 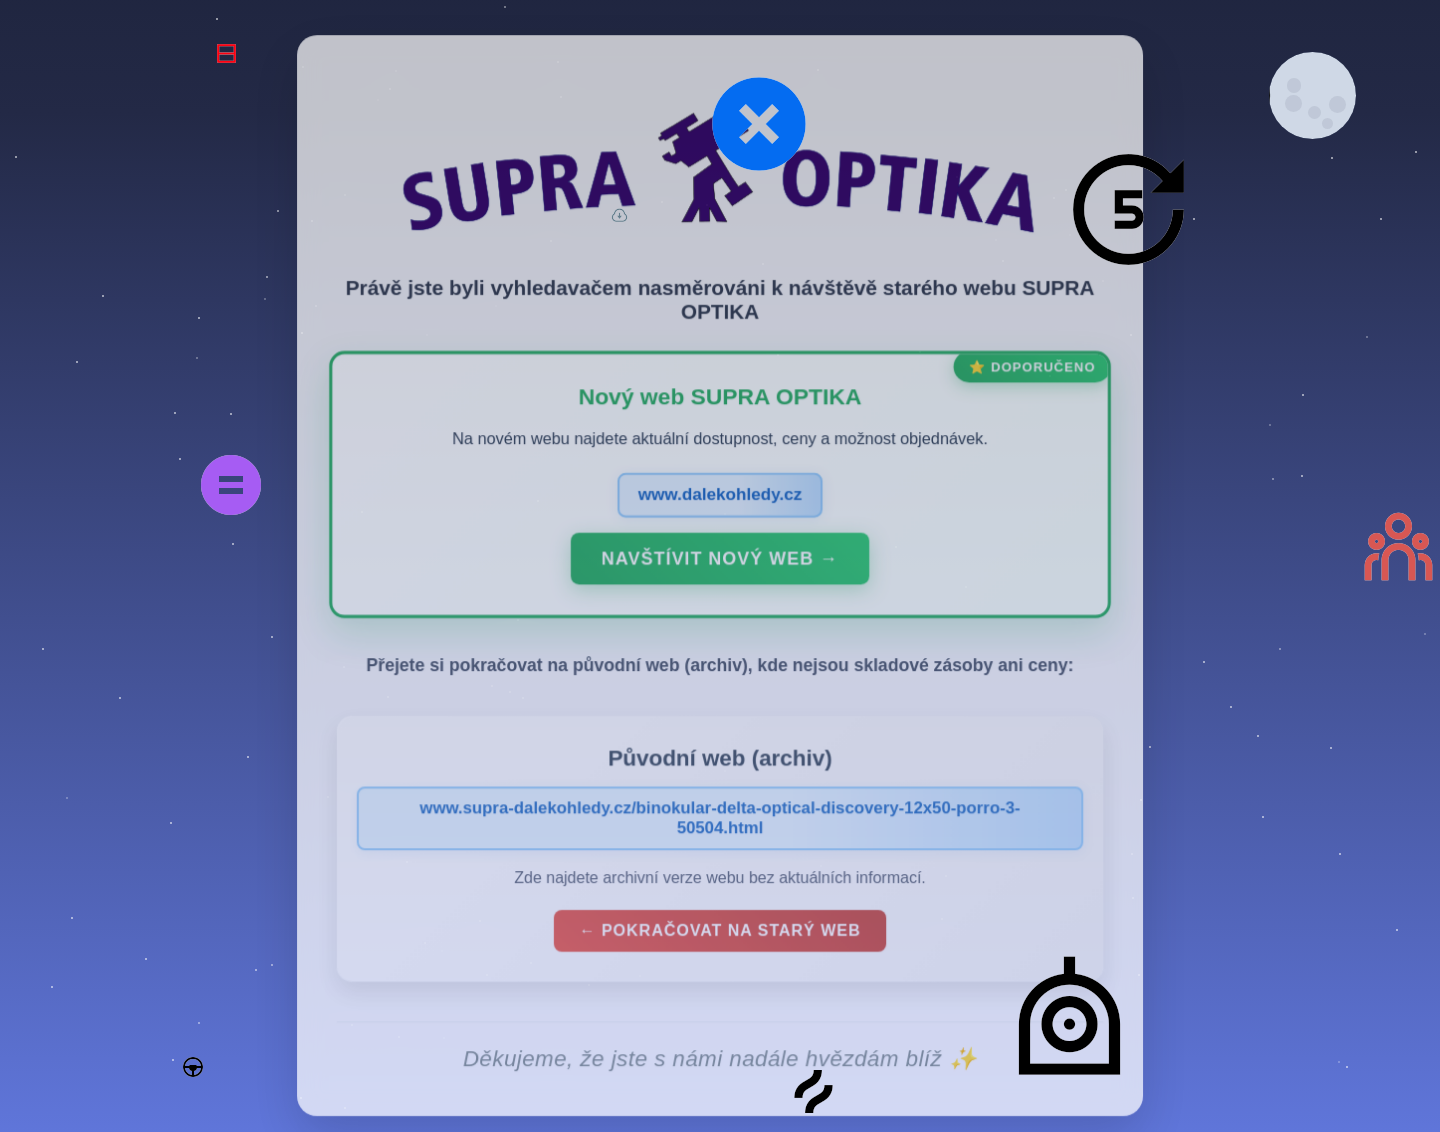 What do you see at coordinates (193, 1067) in the screenshot?
I see `access driving or navigation mode` at bounding box center [193, 1067].